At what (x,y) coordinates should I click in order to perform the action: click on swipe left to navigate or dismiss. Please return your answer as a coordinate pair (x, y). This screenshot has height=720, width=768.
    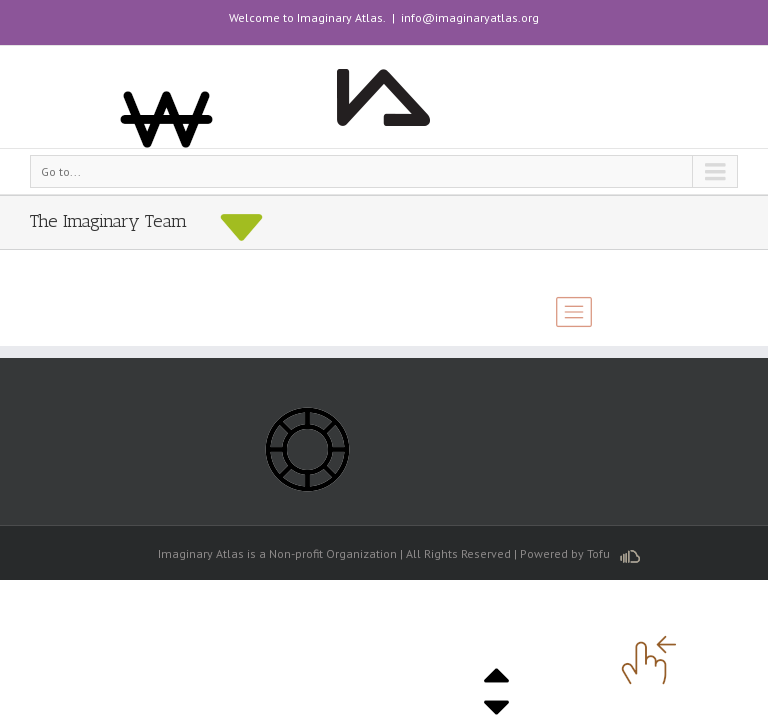
    Looking at the image, I should click on (646, 662).